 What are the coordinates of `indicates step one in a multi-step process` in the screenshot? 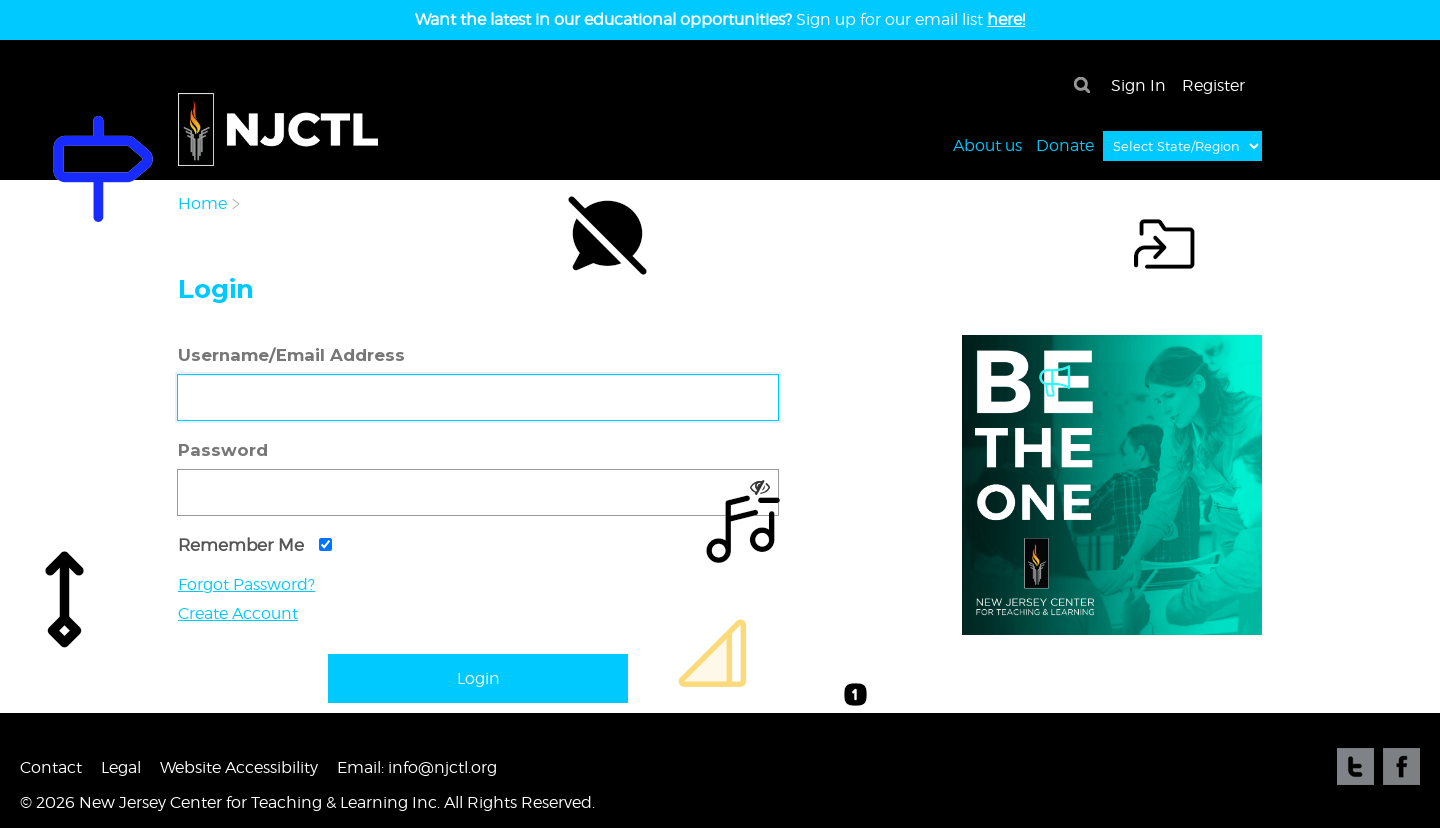 It's located at (855, 694).